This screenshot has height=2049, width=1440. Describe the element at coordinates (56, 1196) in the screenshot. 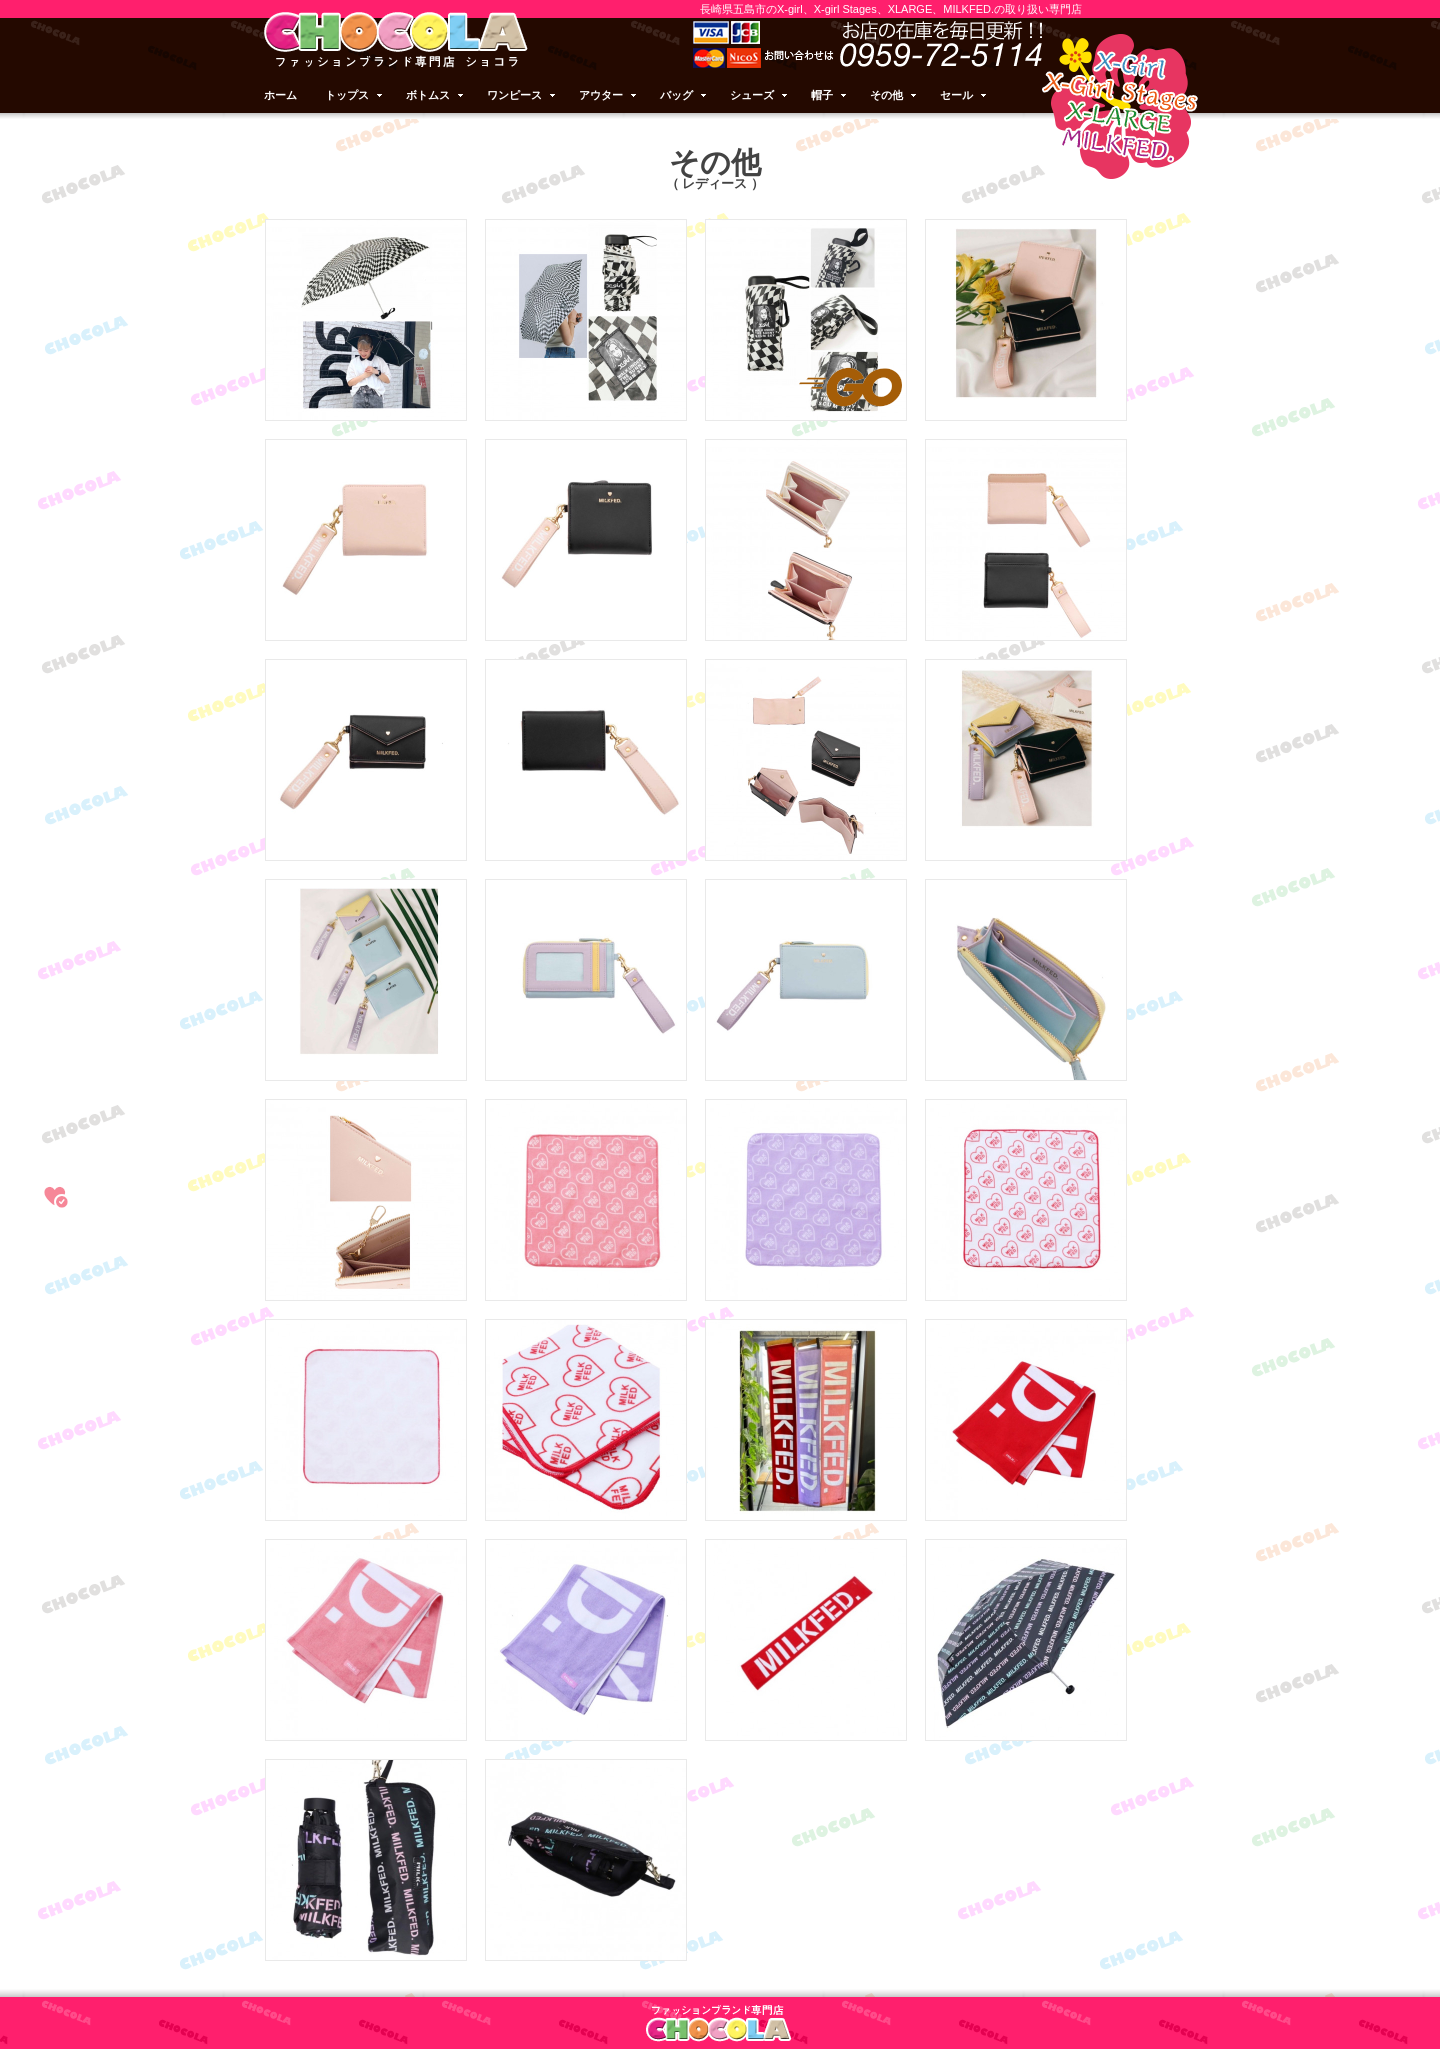

I see `item added to favorites successfully` at that location.